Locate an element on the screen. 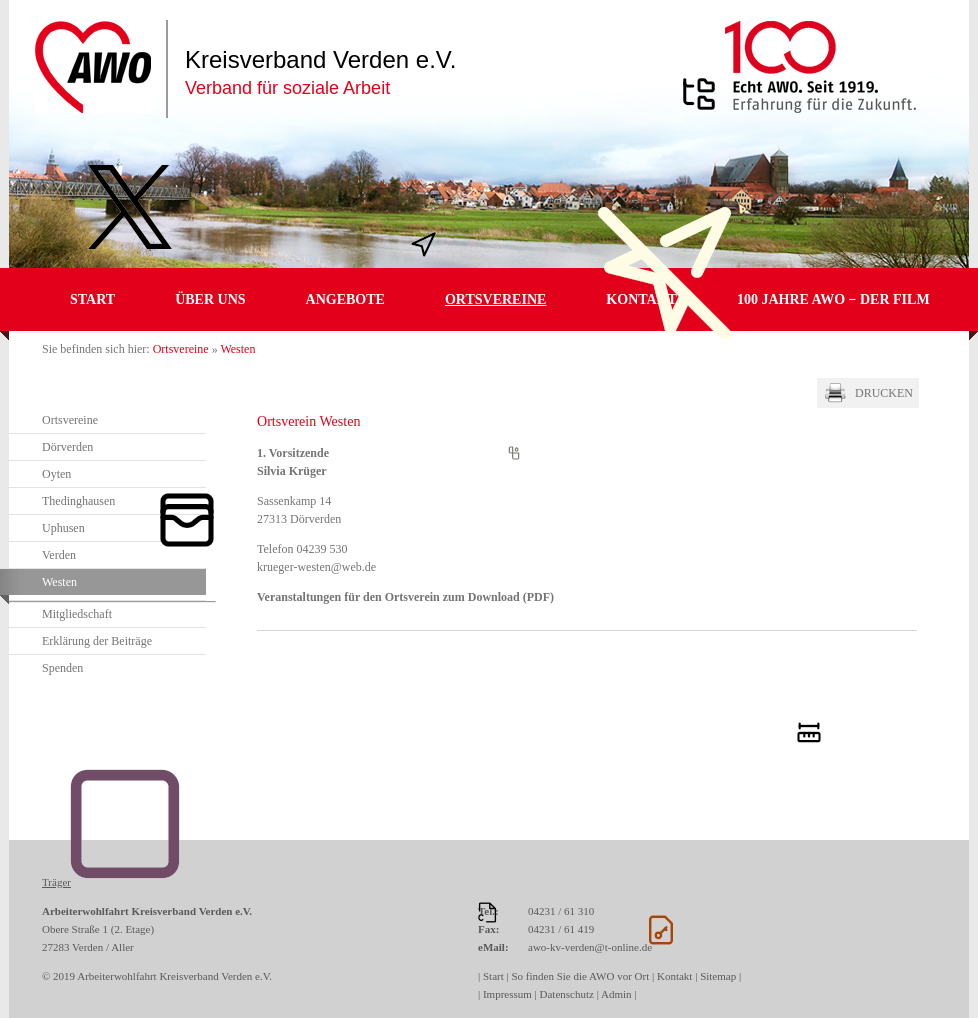  access an encrypted or password-protected file is located at coordinates (661, 930).